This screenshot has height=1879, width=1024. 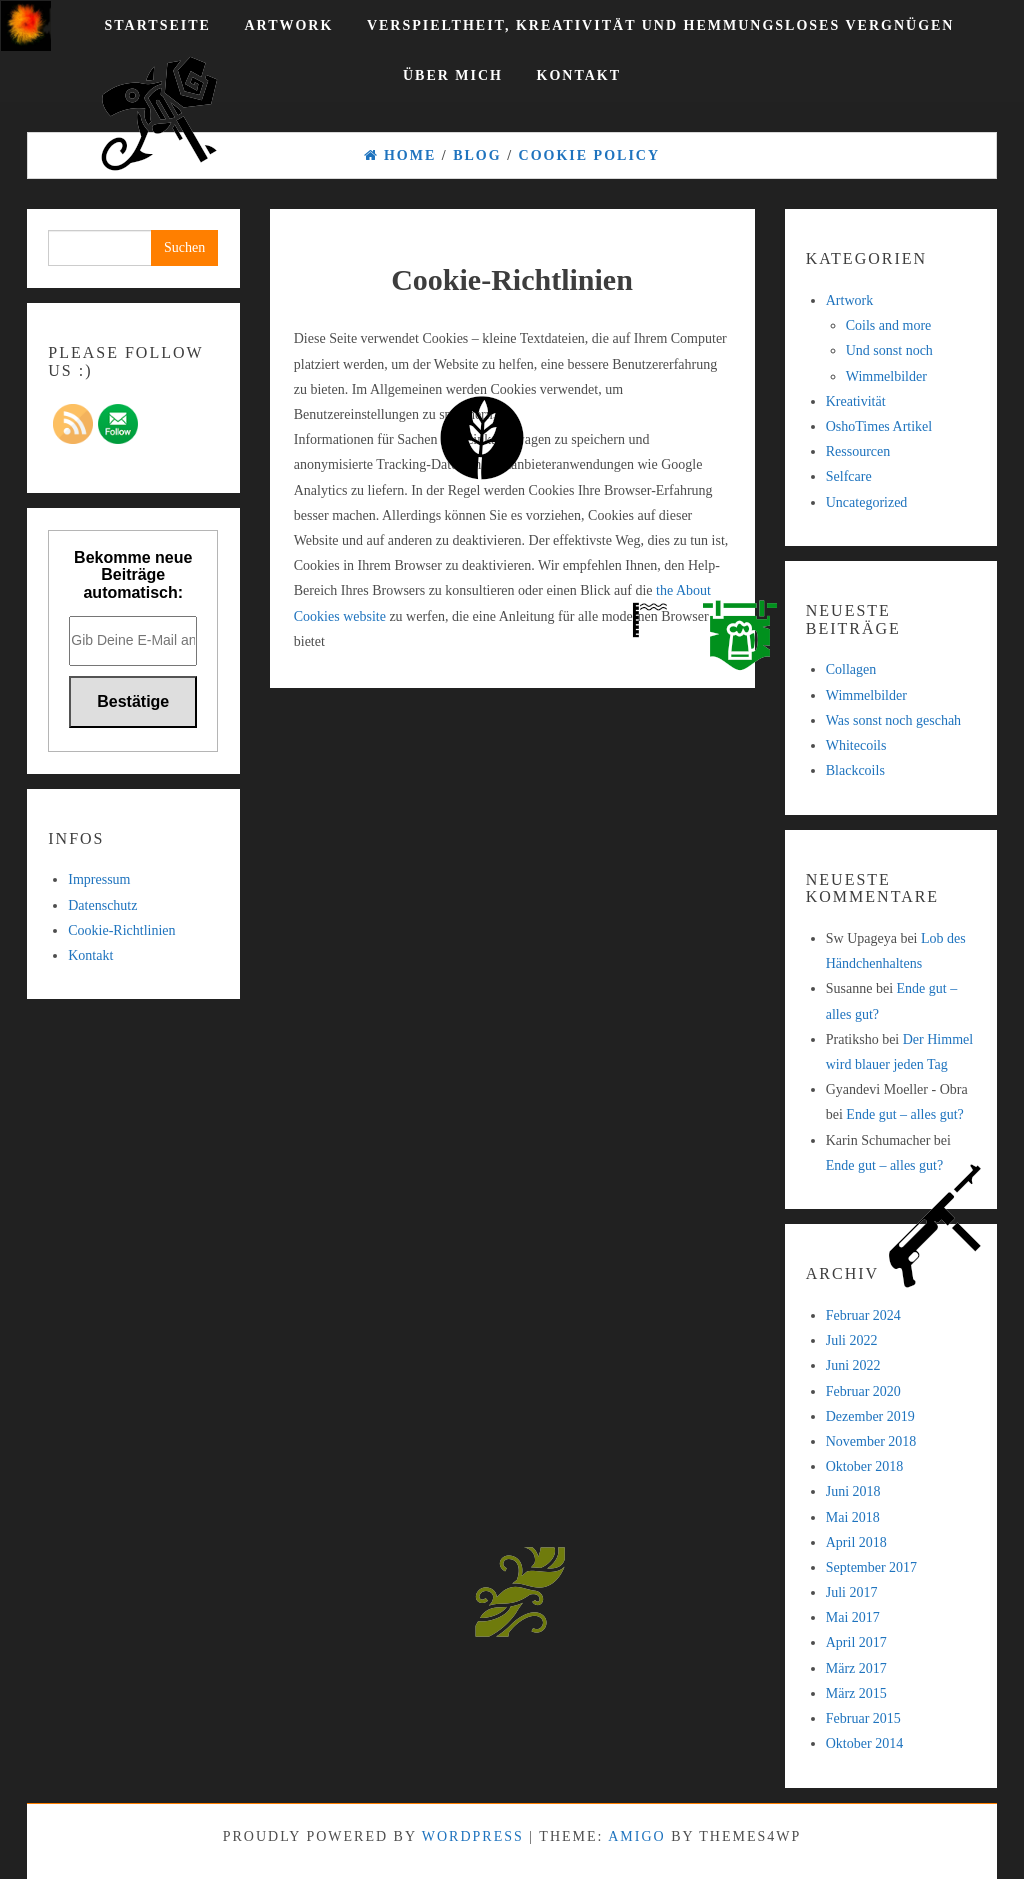 I want to click on decorative icon representing guns and roses theme, so click(x=159, y=114).